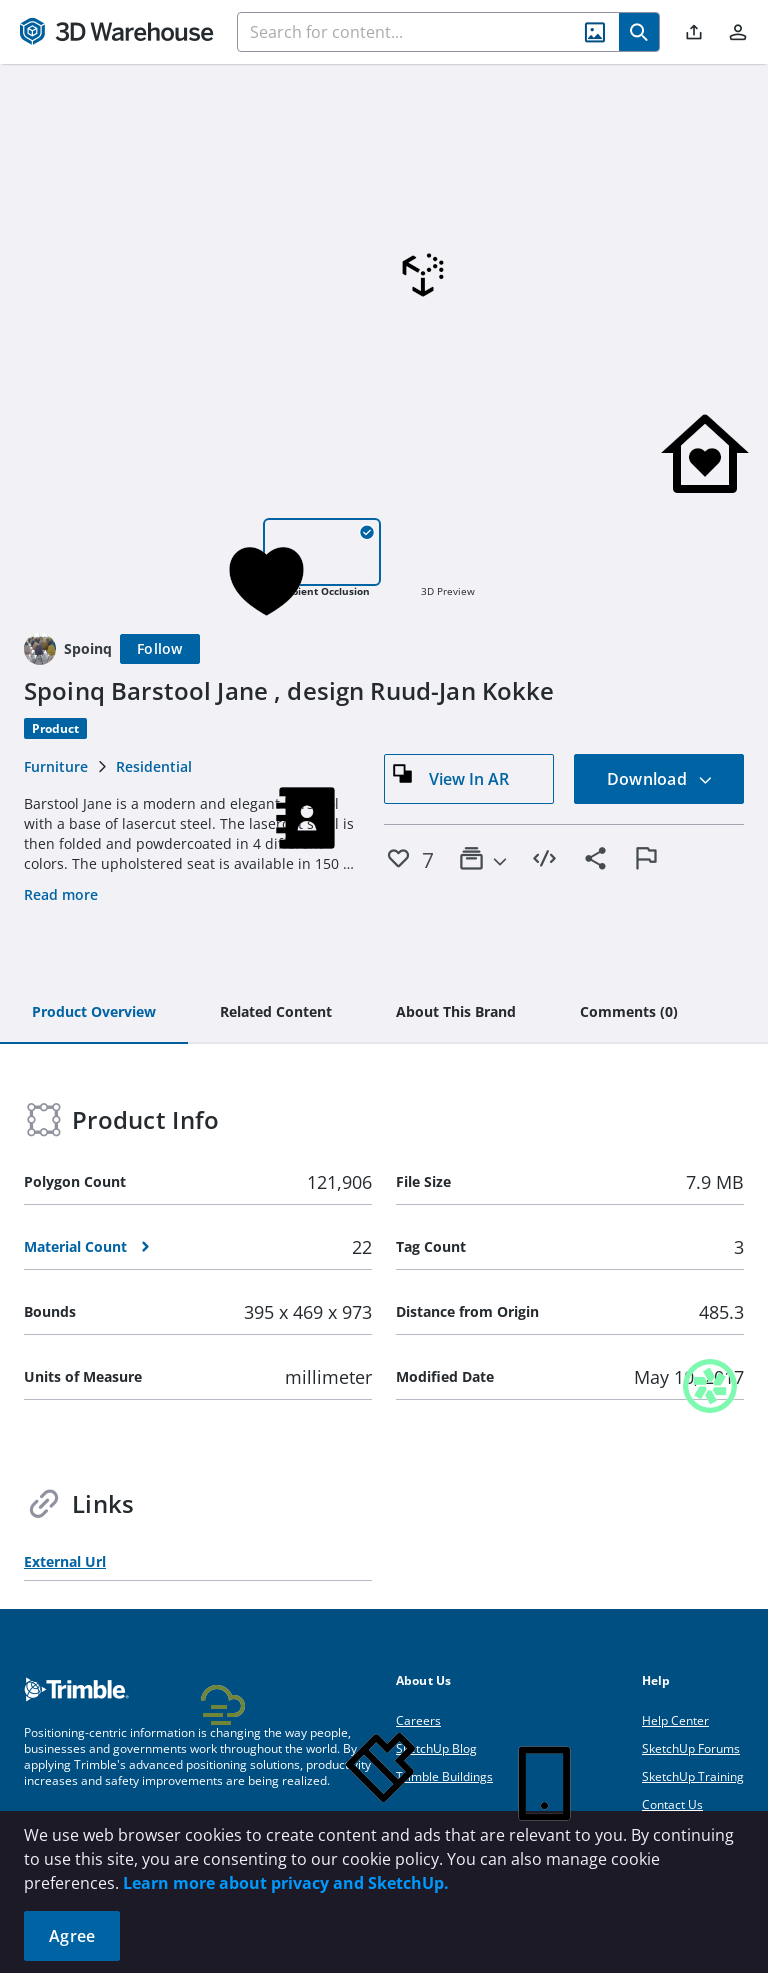 The height and width of the screenshot is (1973, 768). Describe the element at coordinates (544, 1783) in the screenshot. I see `access mobile device settings` at that location.